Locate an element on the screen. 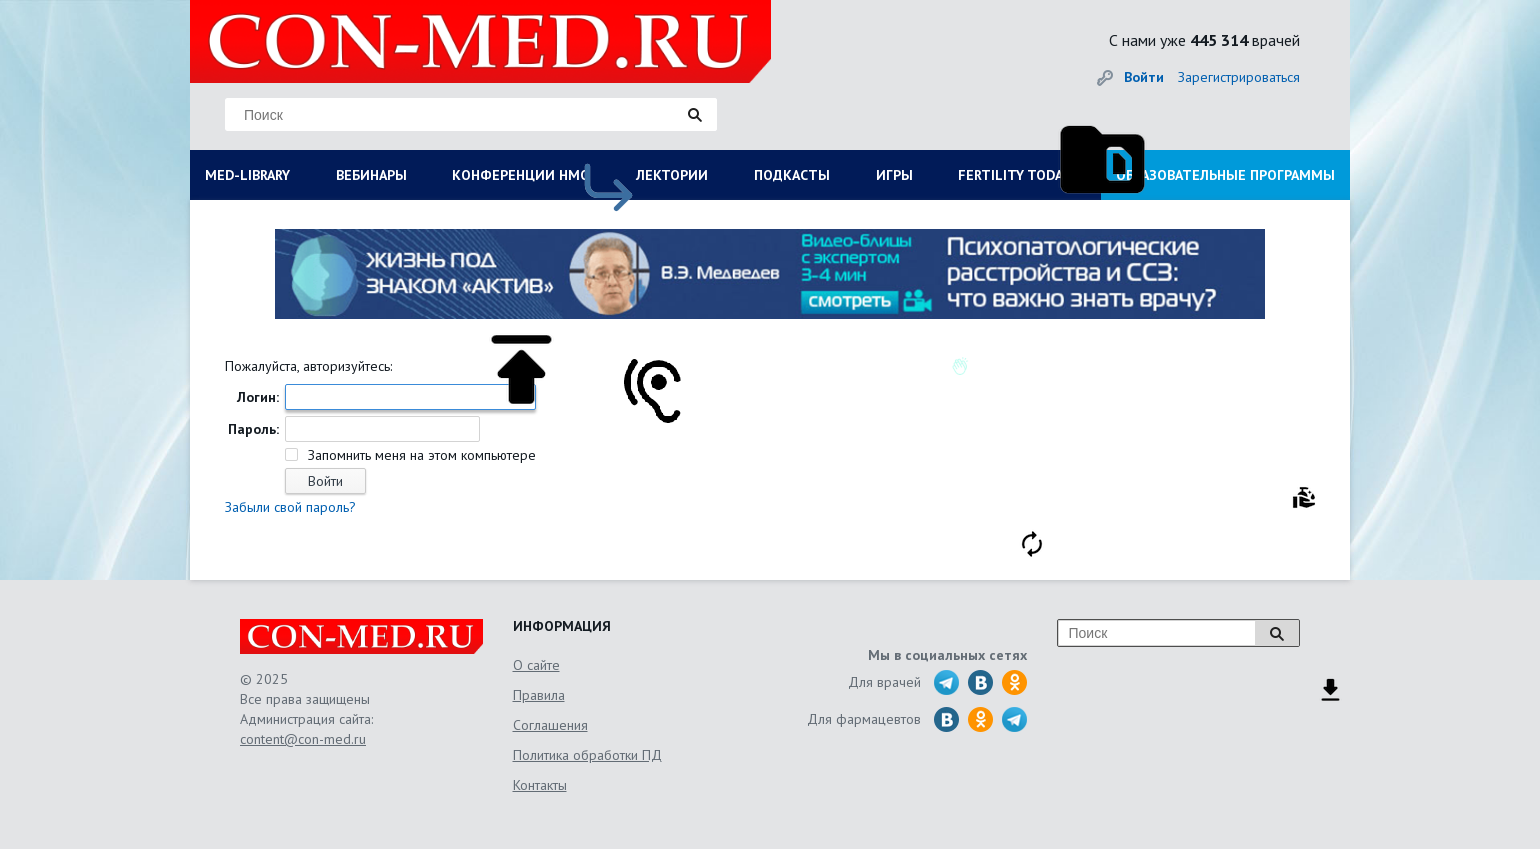  access saved code snippets is located at coordinates (1102, 159).